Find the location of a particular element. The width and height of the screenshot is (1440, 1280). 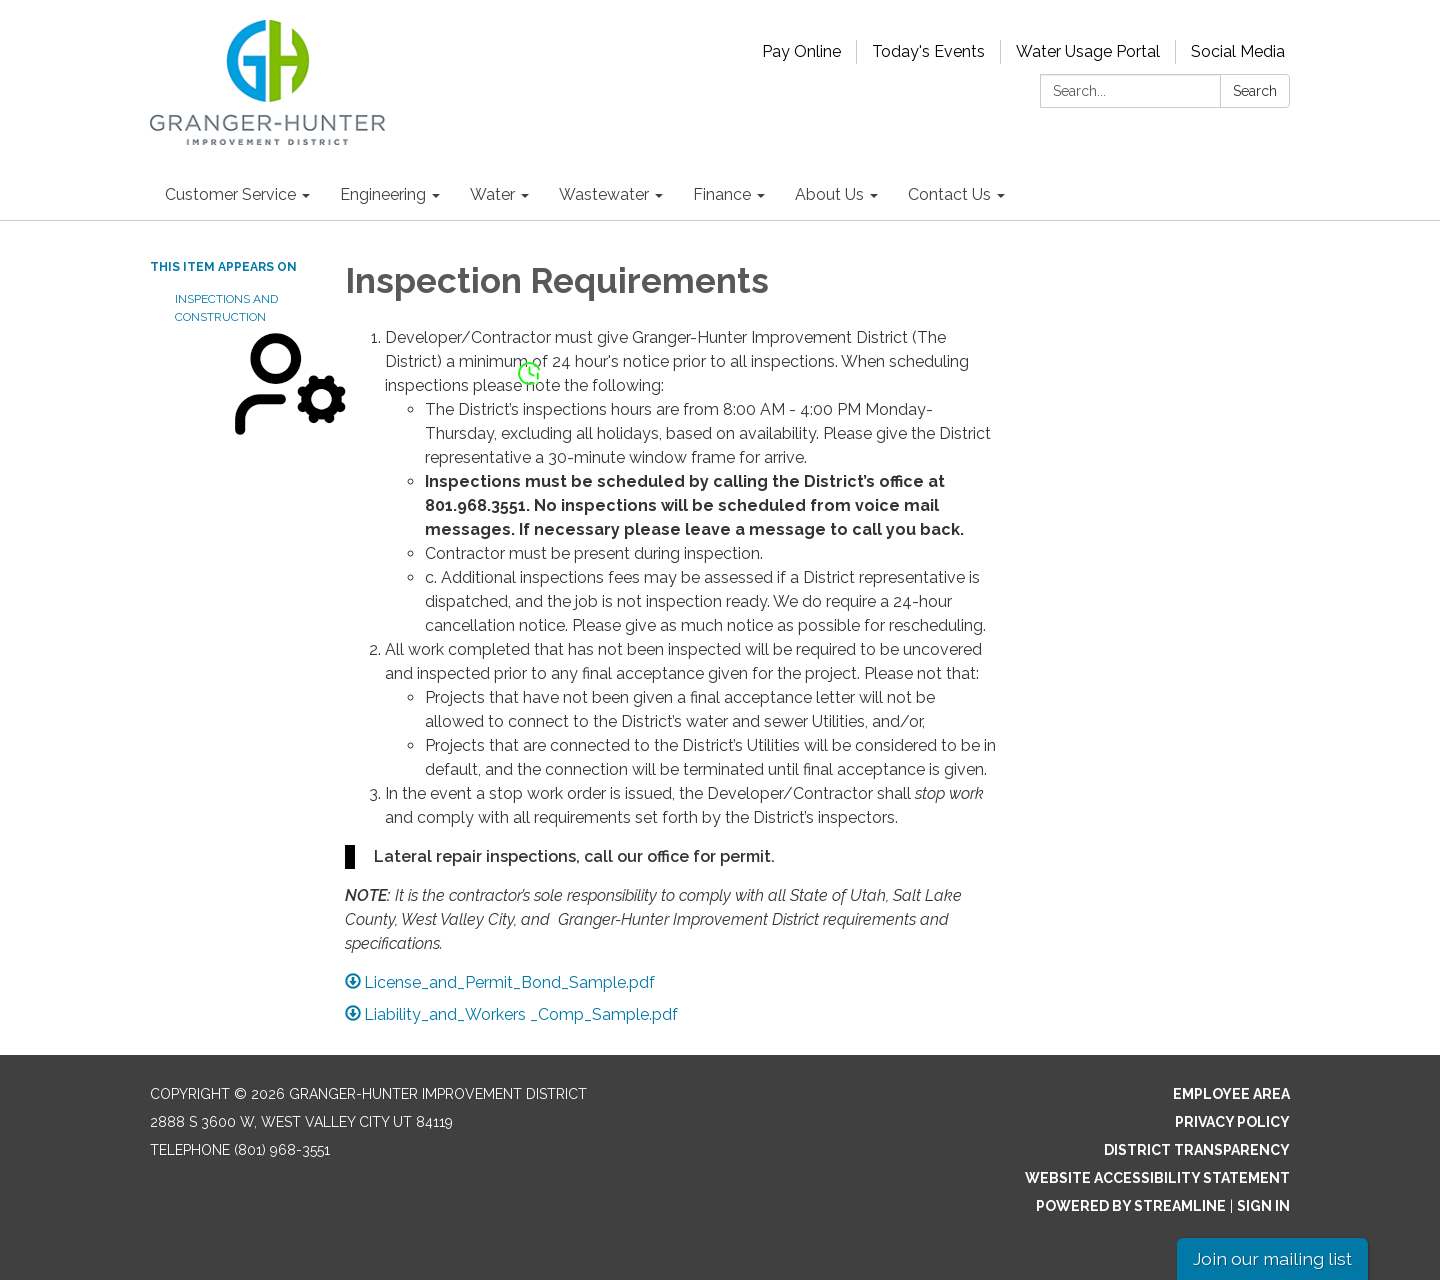

time-sensitive alert or deadline warning is located at coordinates (529, 373).